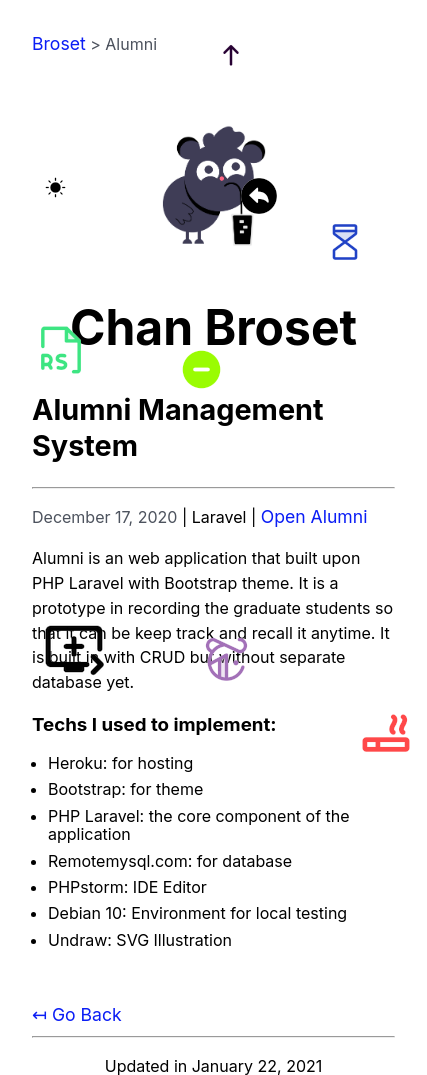  Describe the element at coordinates (231, 55) in the screenshot. I see `scroll to top of page` at that location.